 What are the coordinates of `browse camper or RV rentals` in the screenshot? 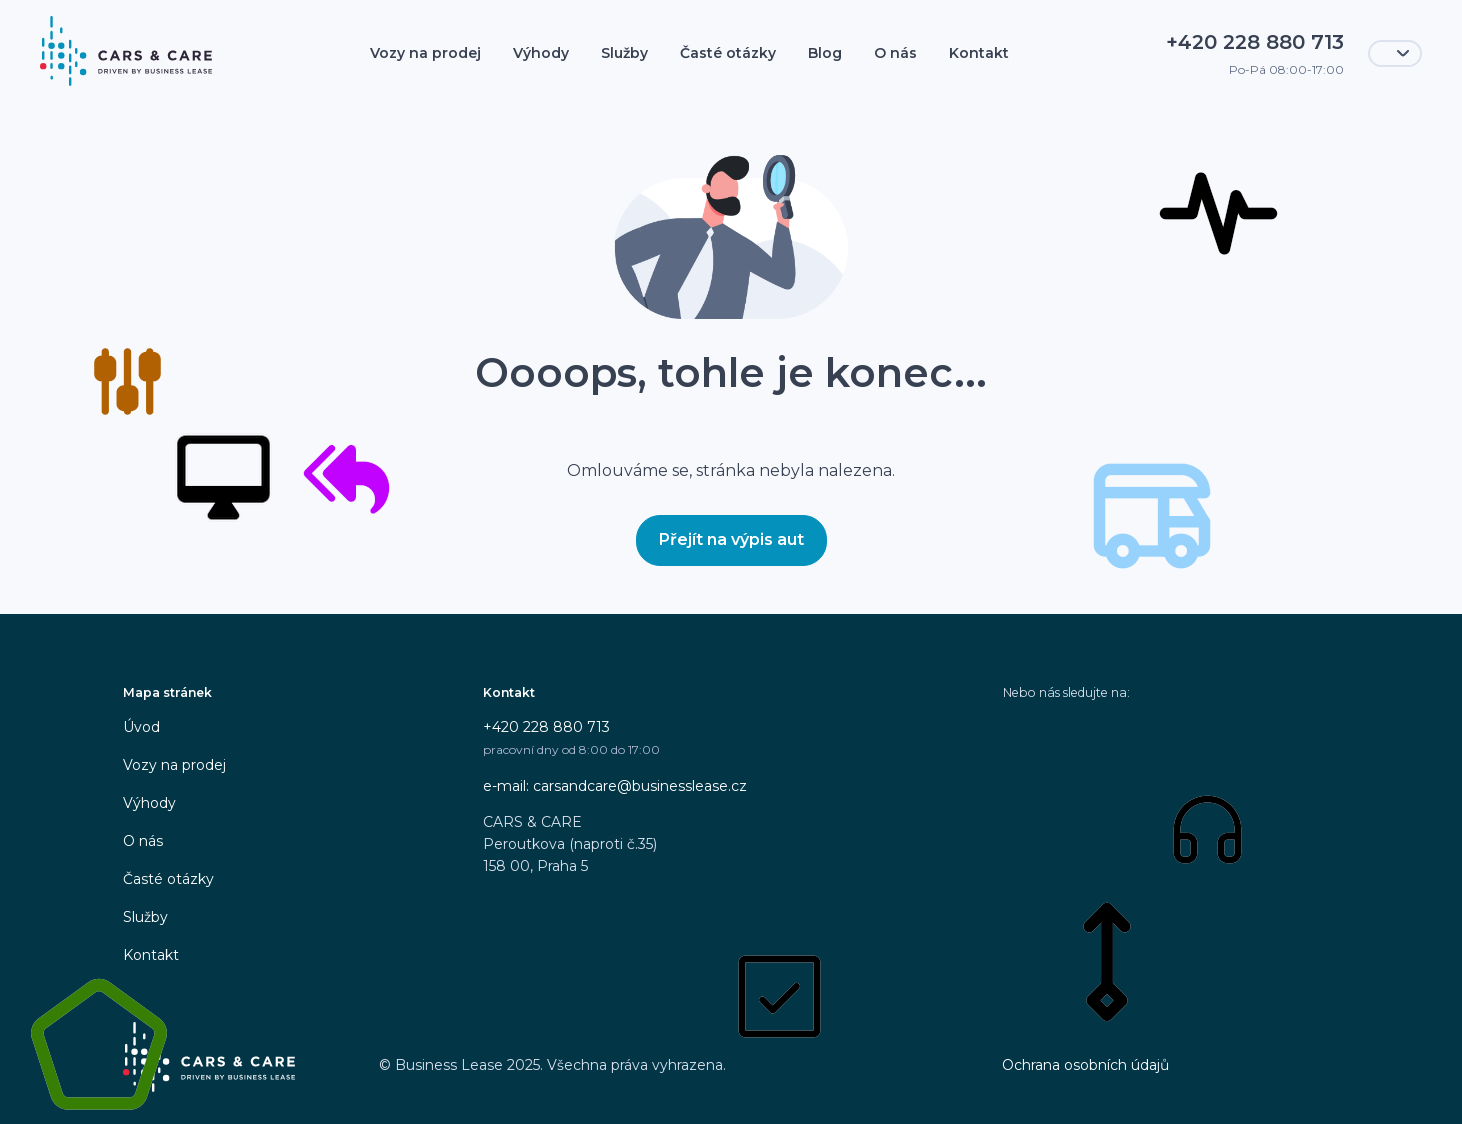 It's located at (1152, 516).